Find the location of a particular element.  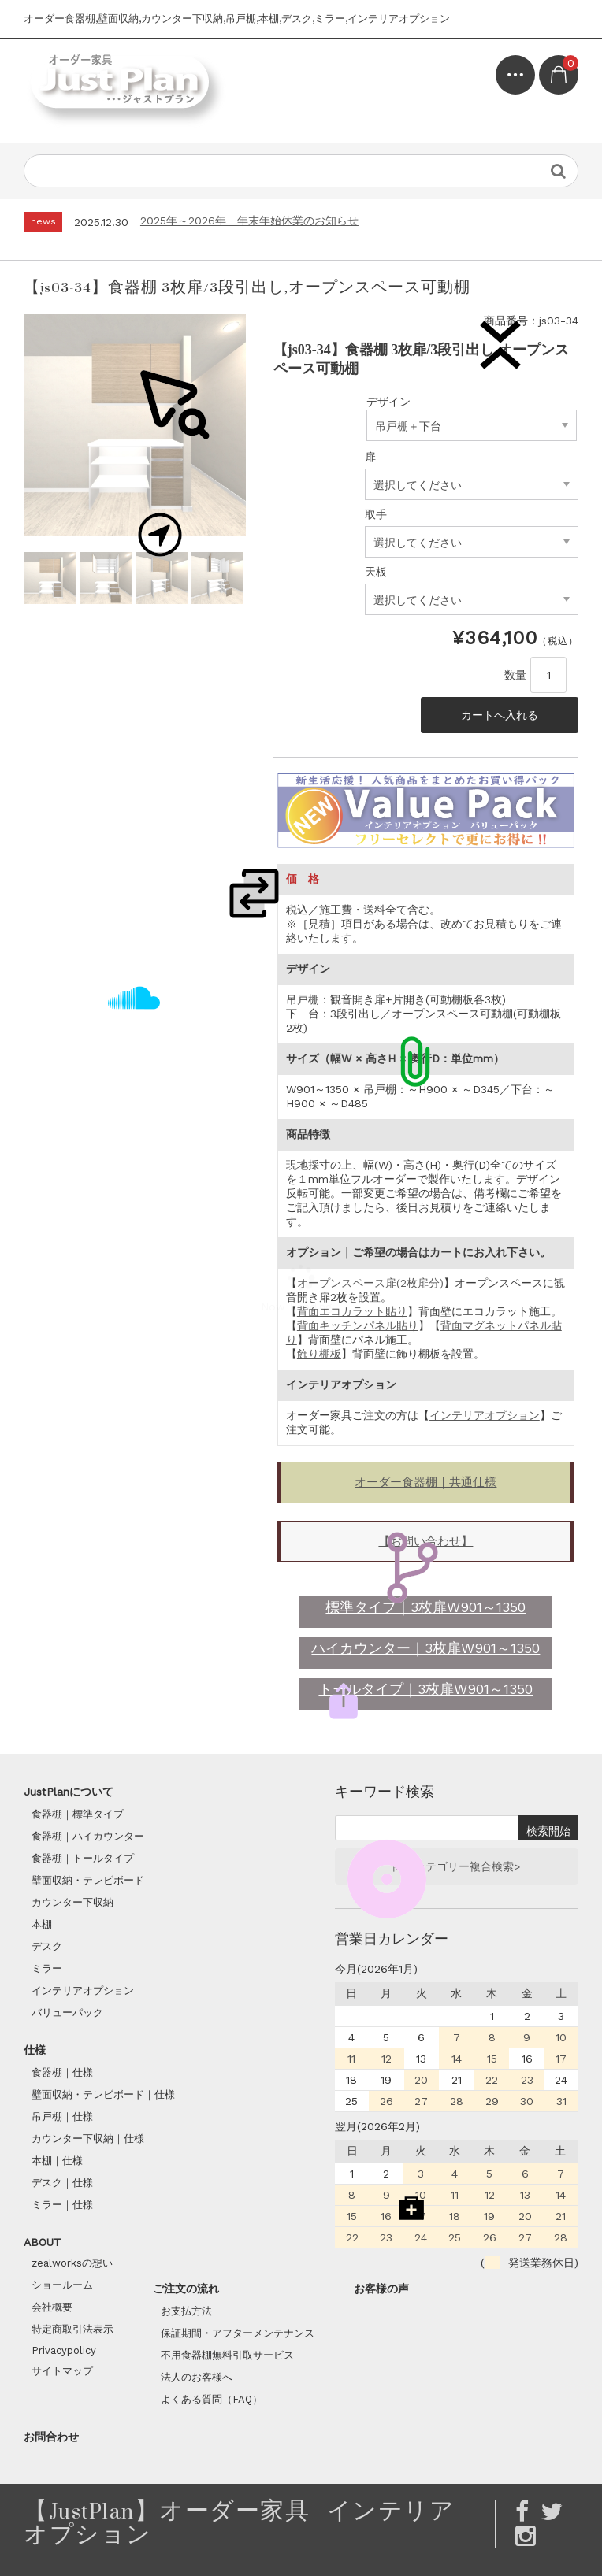

play or access music library is located at coordinates (387, 1879).